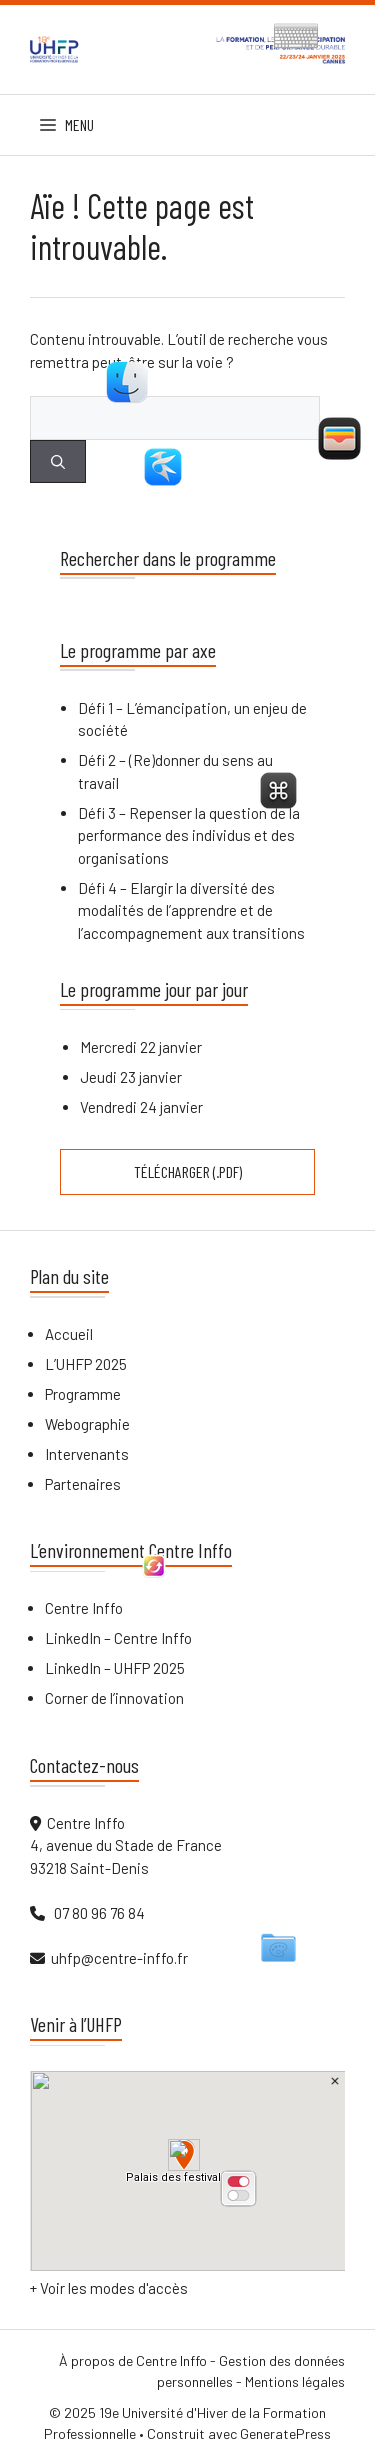 Image resolution: width=375 pixels, height=2464 pixels. I want to click on open apple wallet app, so click(339, 438).